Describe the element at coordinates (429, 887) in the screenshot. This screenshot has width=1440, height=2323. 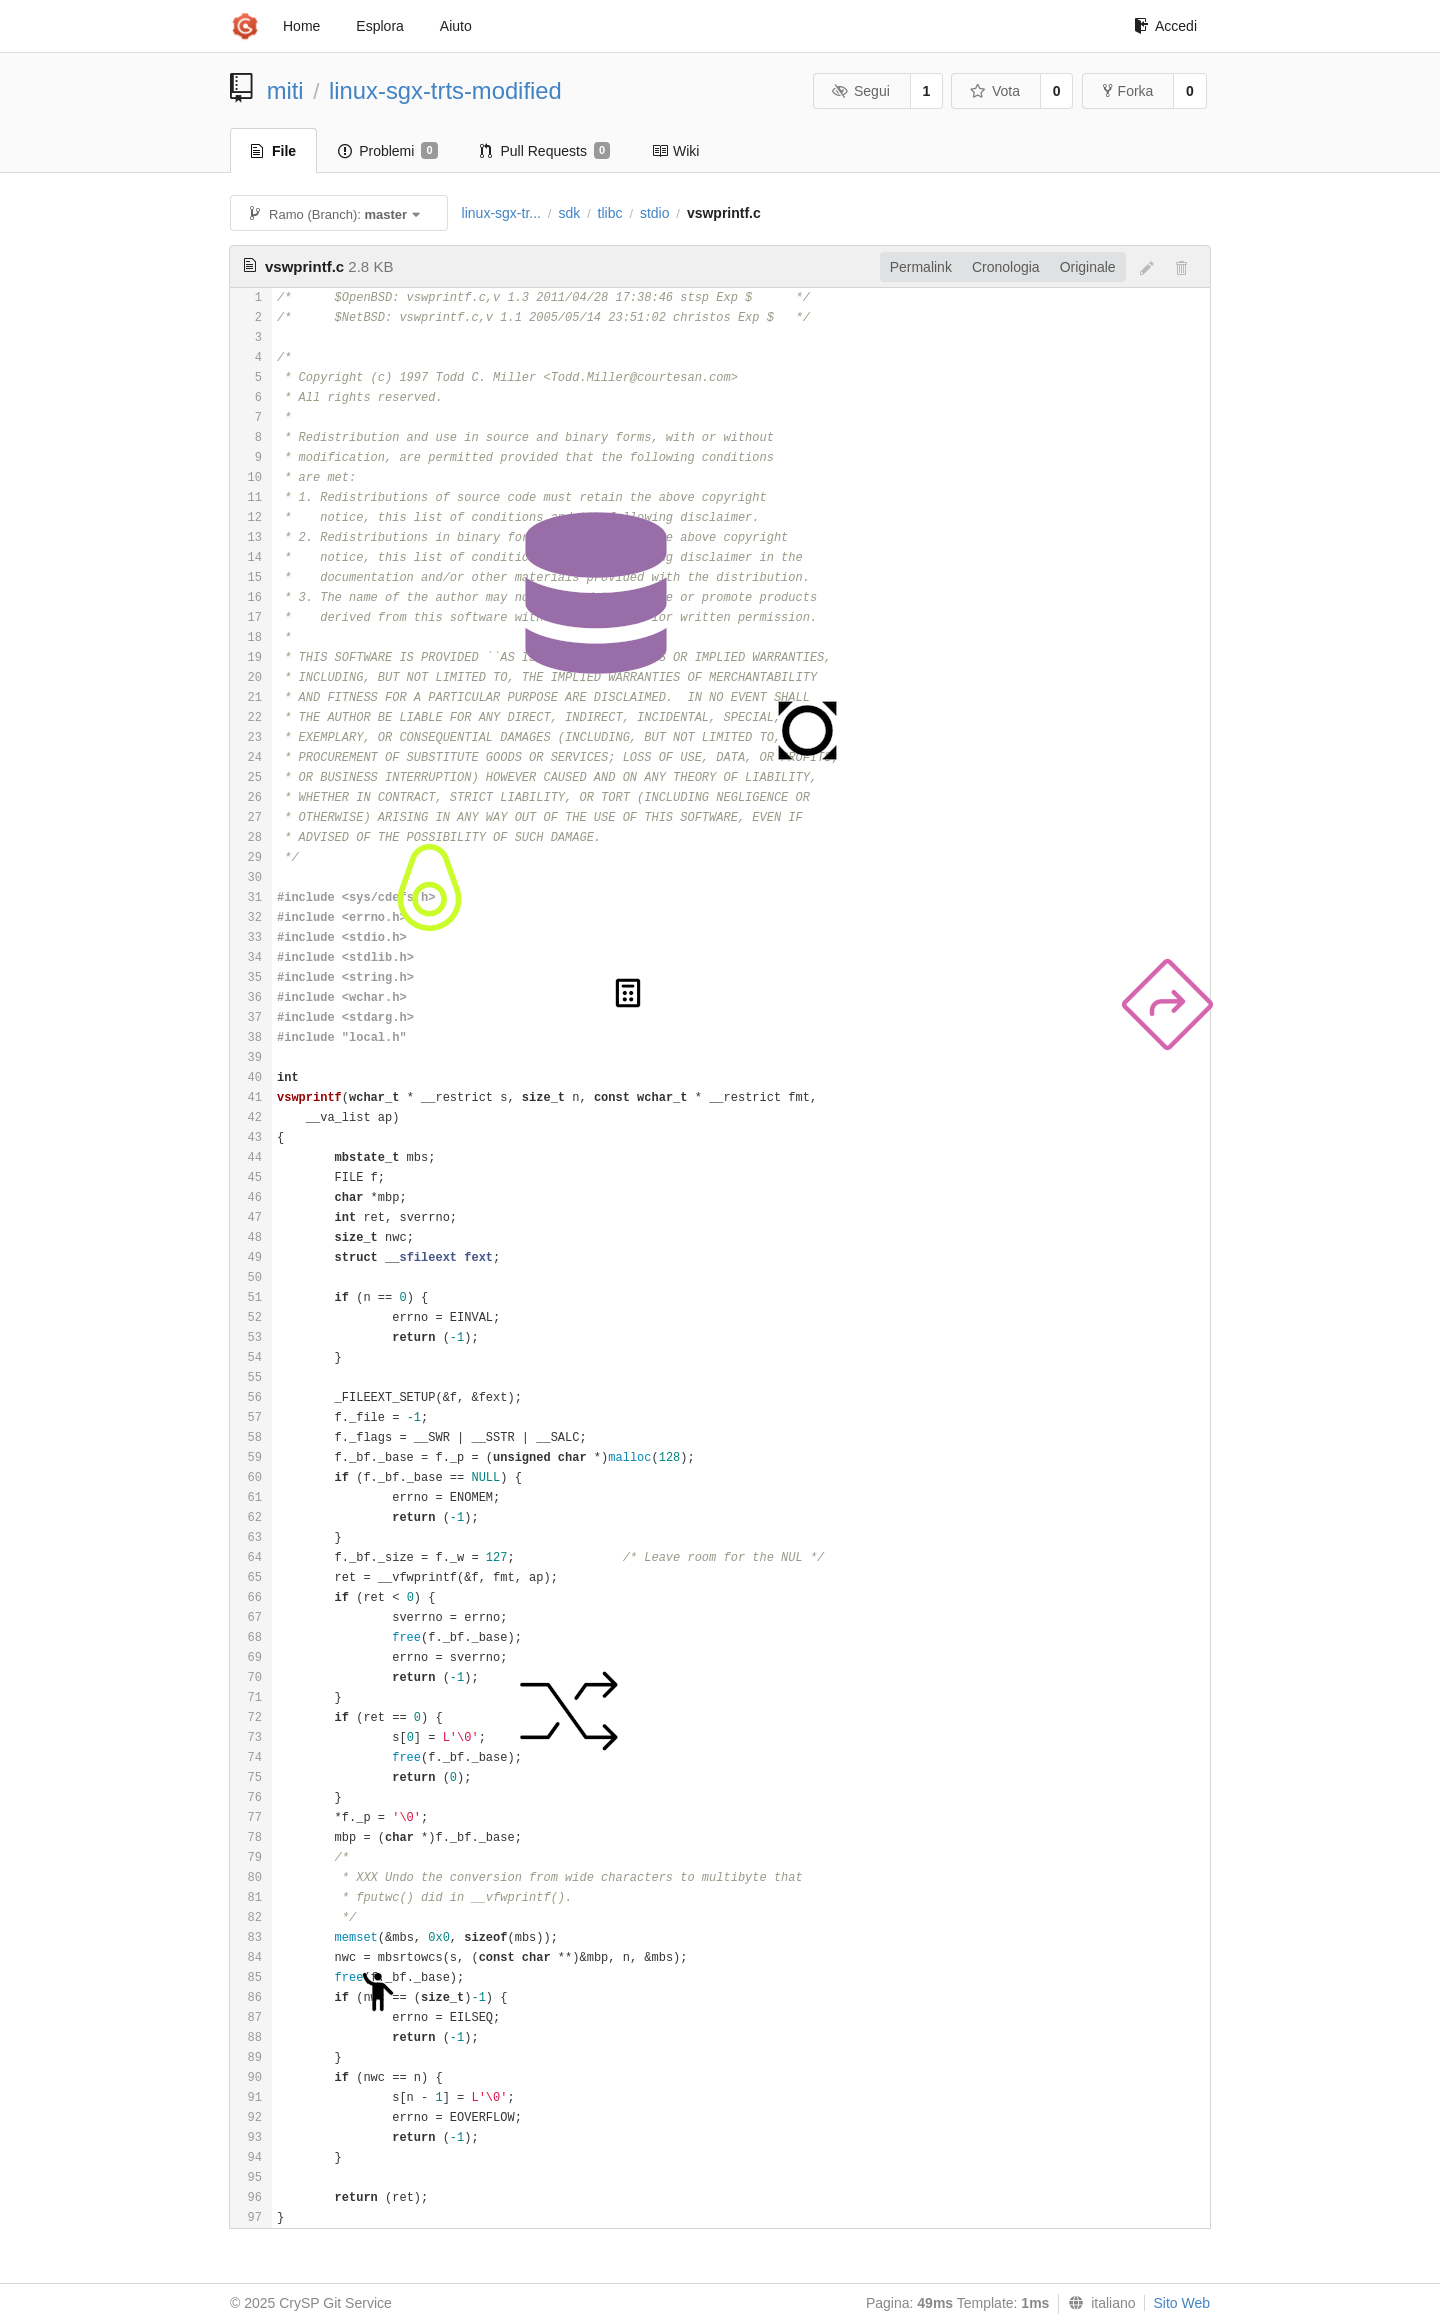
I see `indicates healthy or vegetarian food options` at that location.